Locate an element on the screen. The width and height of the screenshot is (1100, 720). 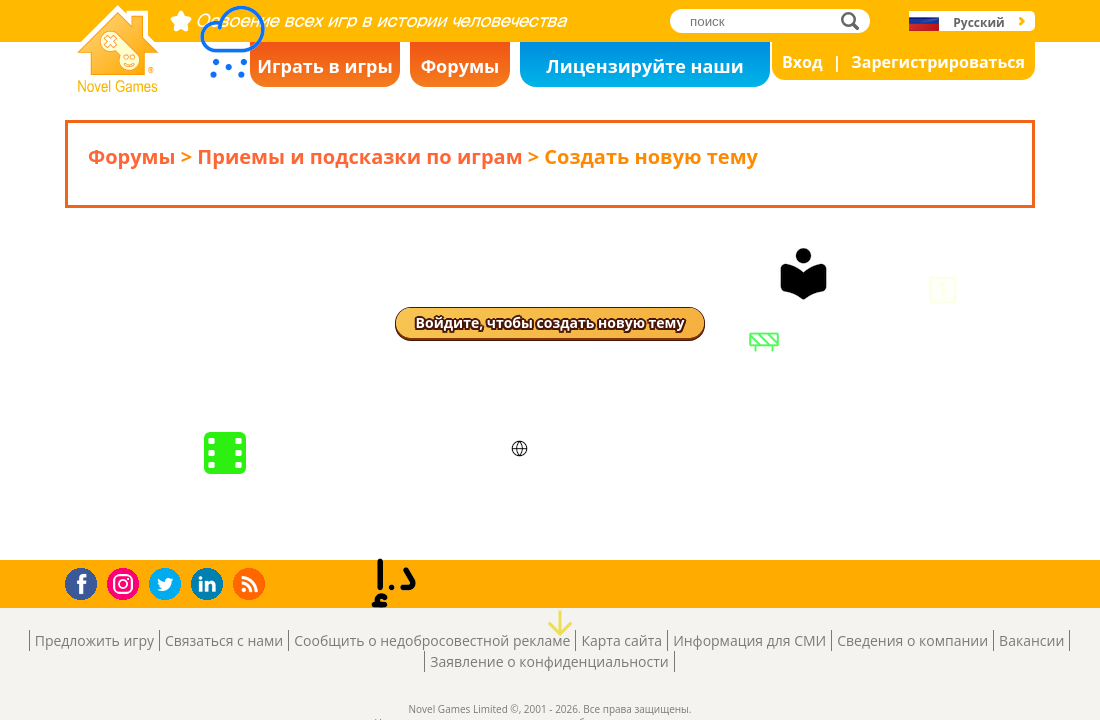
indicates a blocked or restricted area is located at coordinates (764, 341).